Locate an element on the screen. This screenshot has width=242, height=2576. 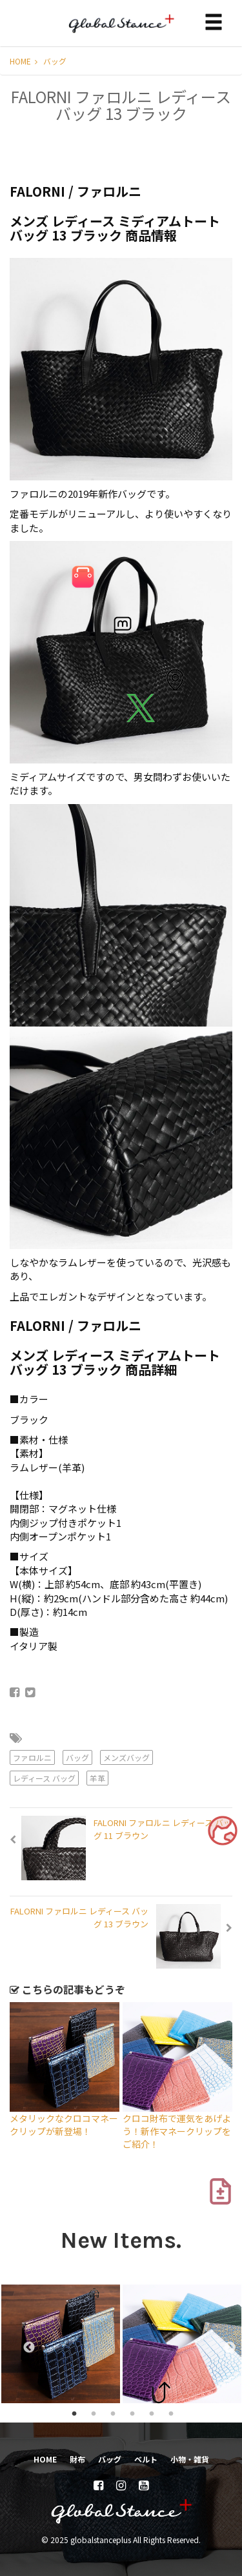
redo or repeat last action is located at coordinates (160, 2392).